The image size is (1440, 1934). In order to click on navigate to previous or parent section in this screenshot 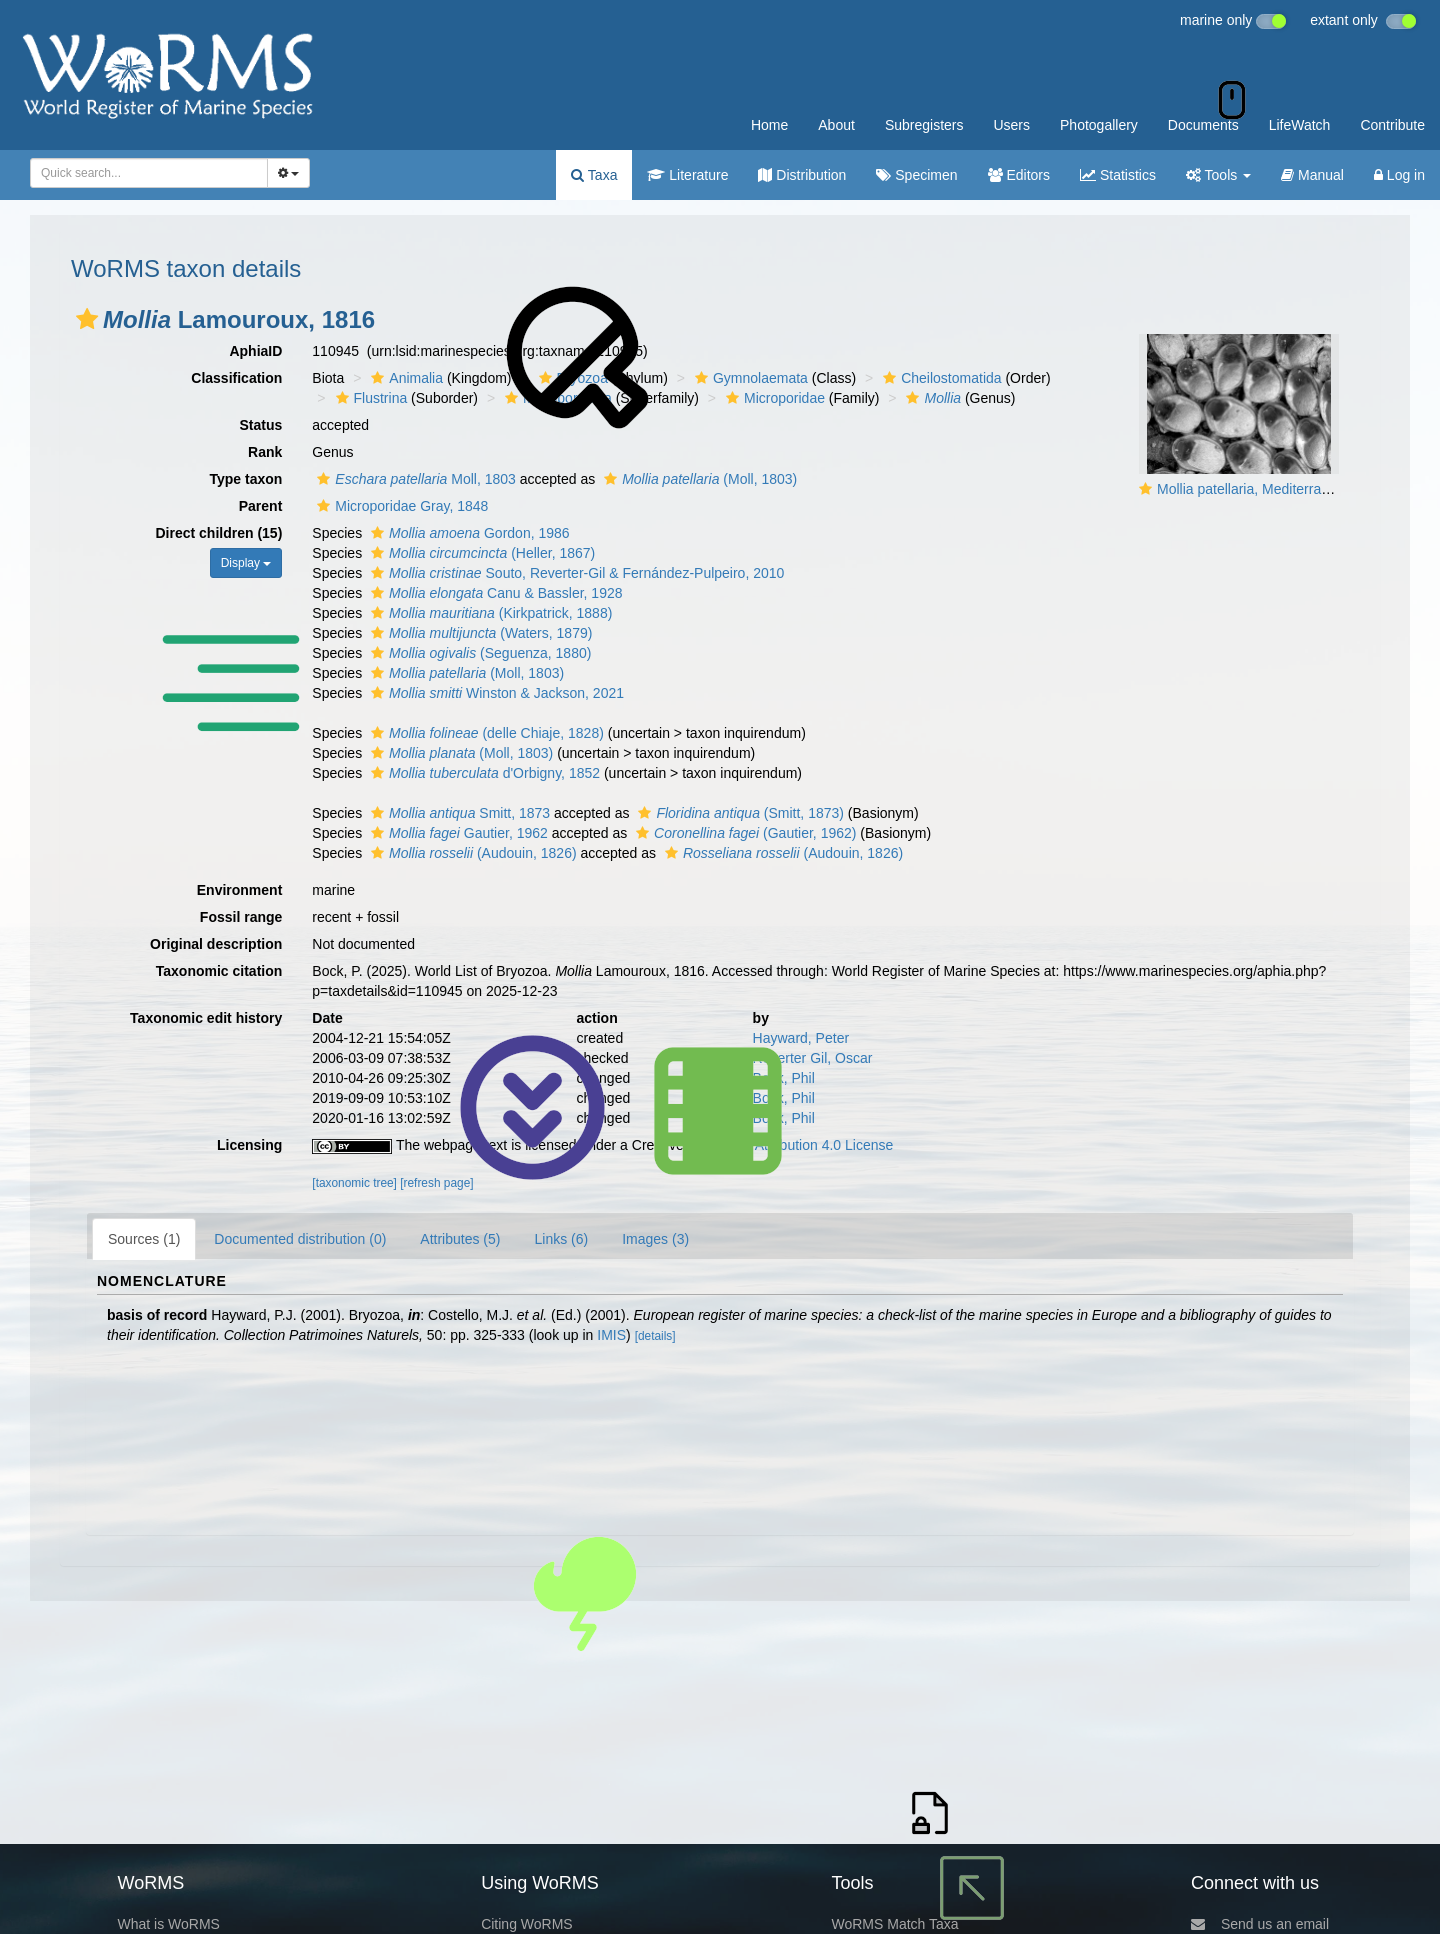, I will do `click(972, 1888)`.